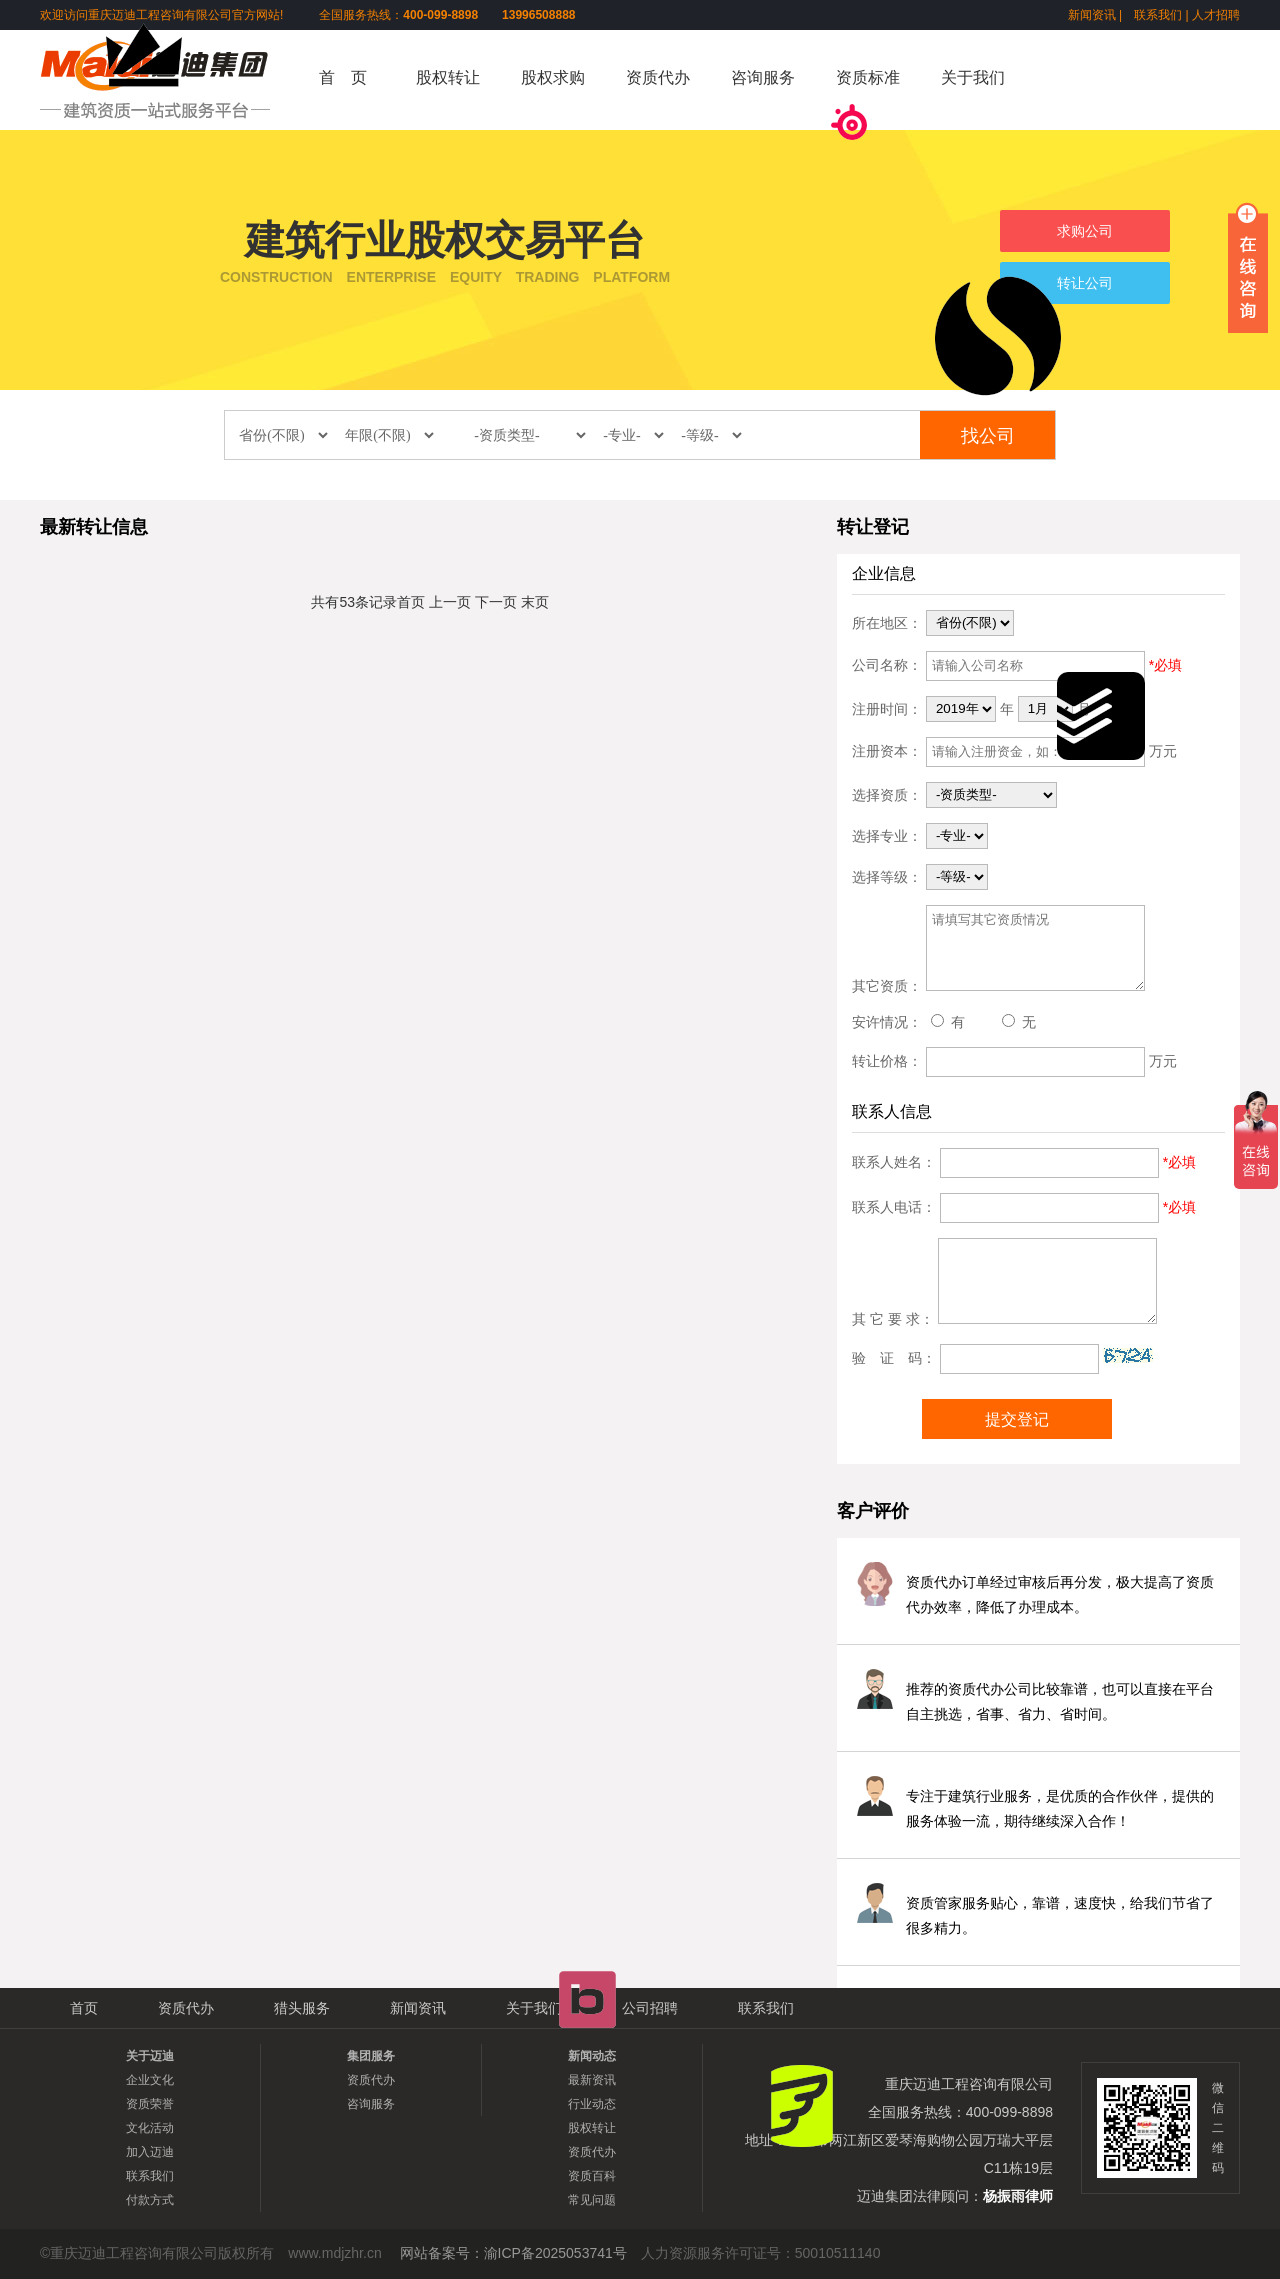 This screenshot has width=1280, height=2279. What do you see at coordinates (849, 122) in the screenshot?
I see `visit the SteelSeries website or store` at bounding box center [849, 122].